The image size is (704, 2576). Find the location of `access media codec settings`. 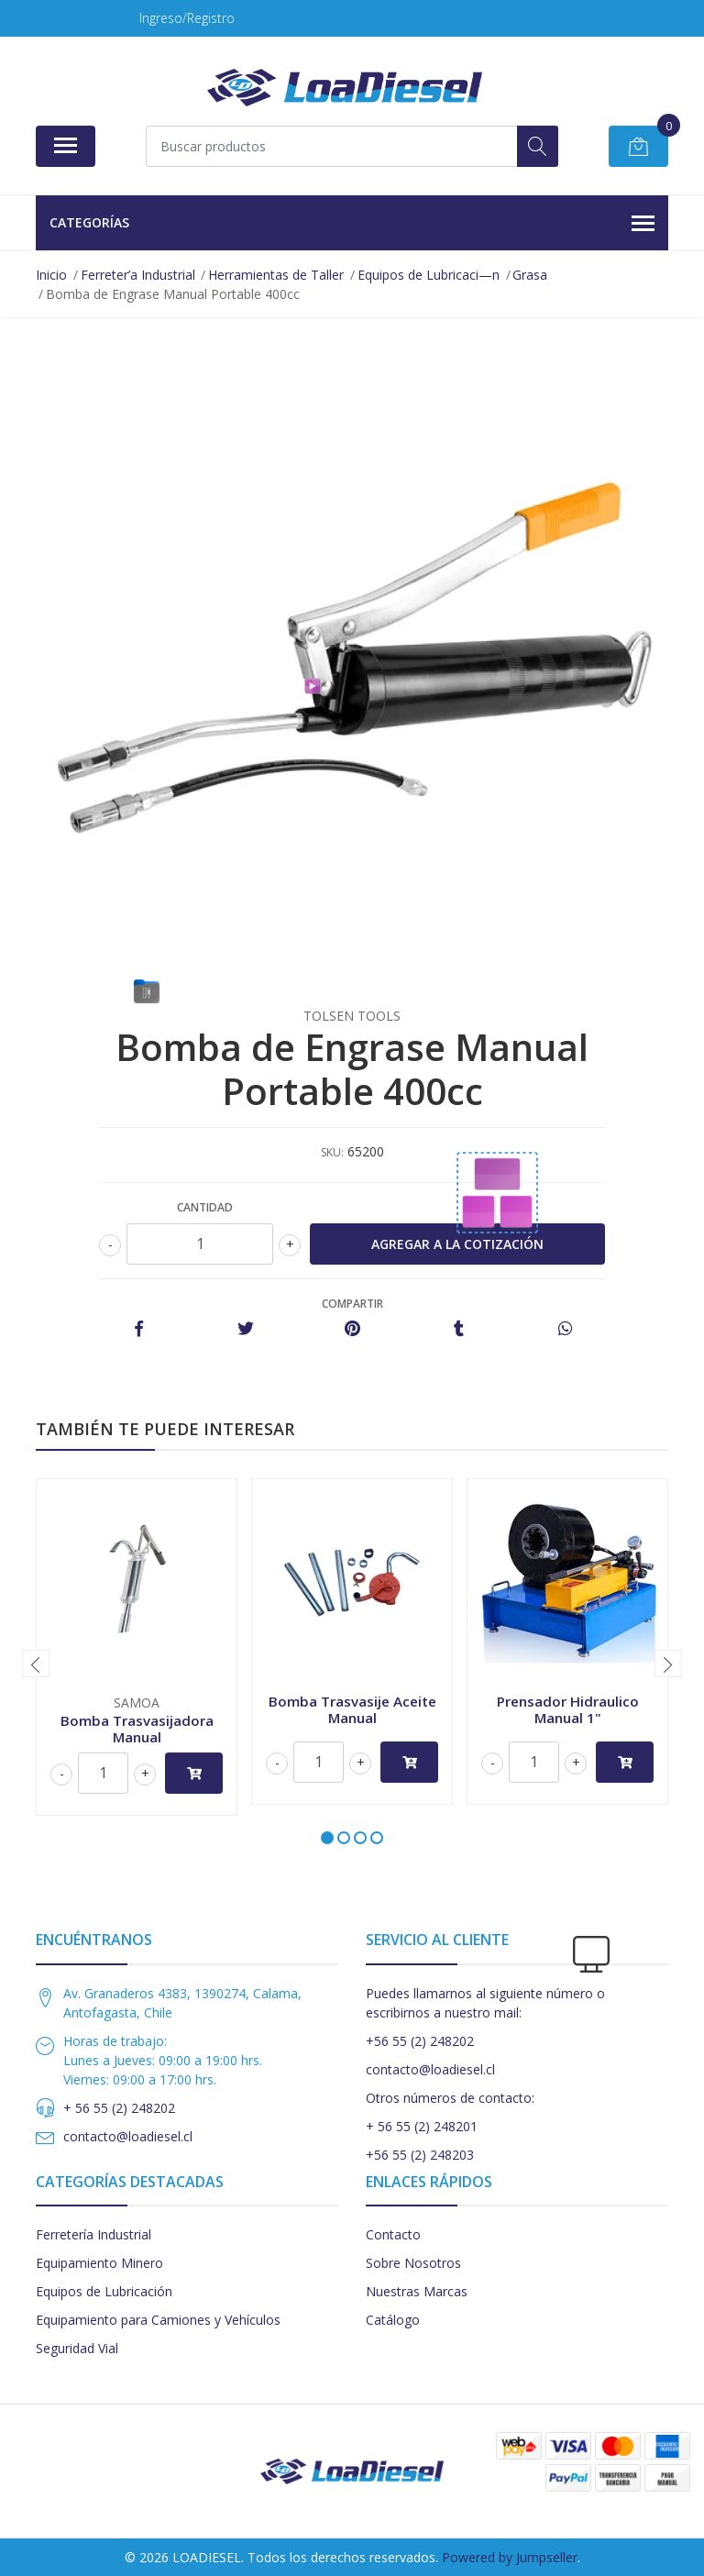

access media codec settings is located at coordinates (313, 686).